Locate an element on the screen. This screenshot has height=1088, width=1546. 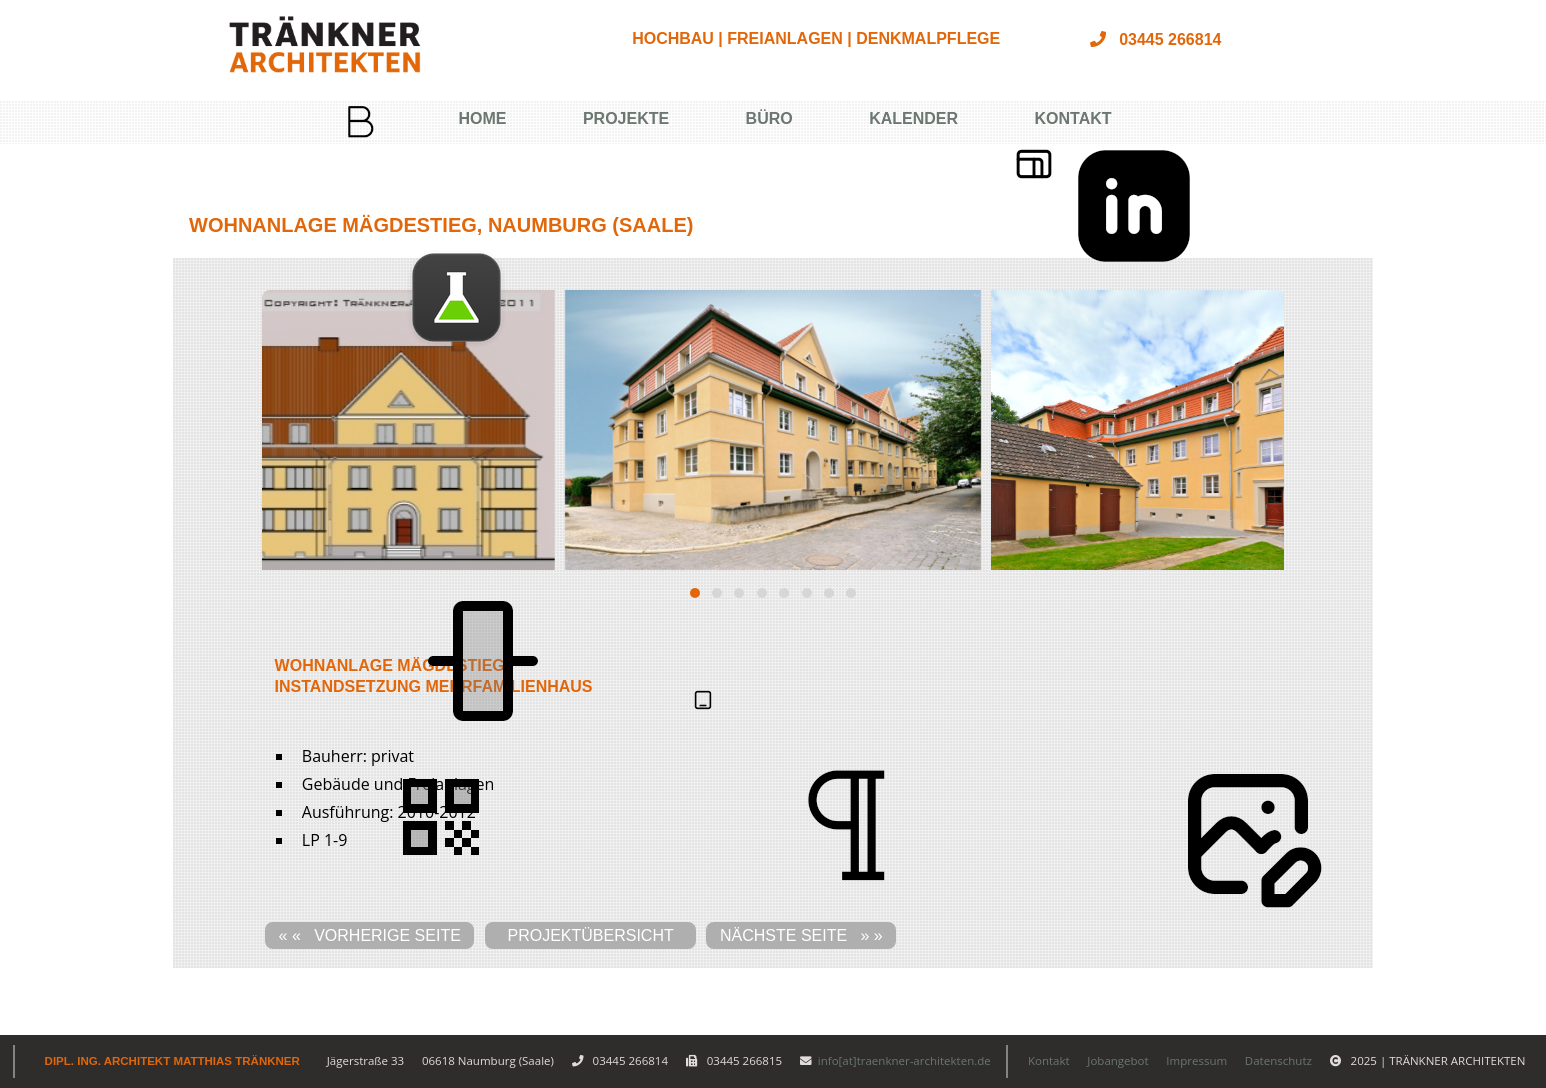
scan or generate a QR code is located at coordinates (441, 817).